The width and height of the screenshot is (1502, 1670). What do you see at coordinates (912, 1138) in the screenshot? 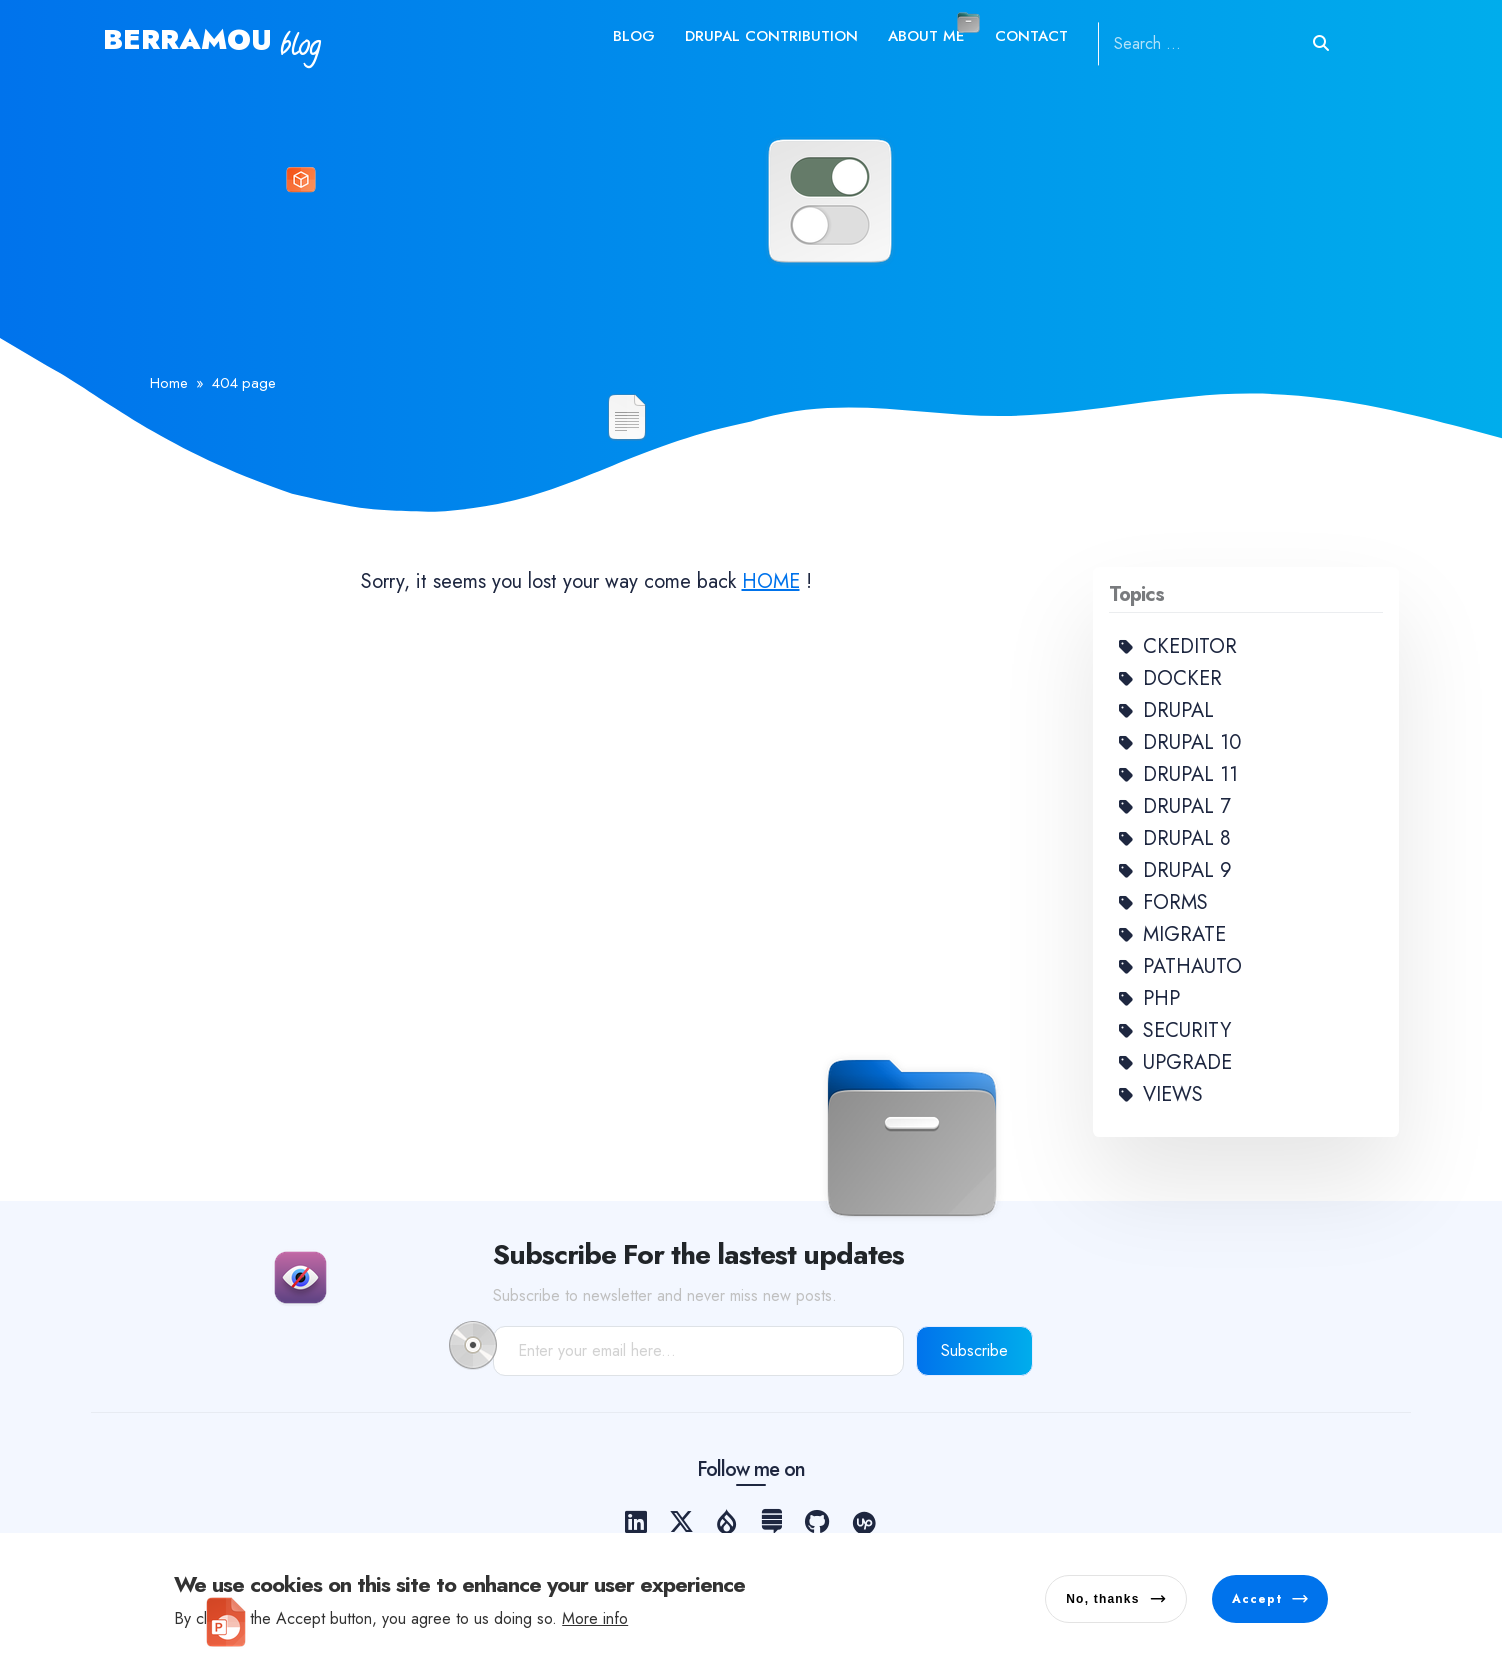
I see `open the files app` at bounding box center [912, 1138].